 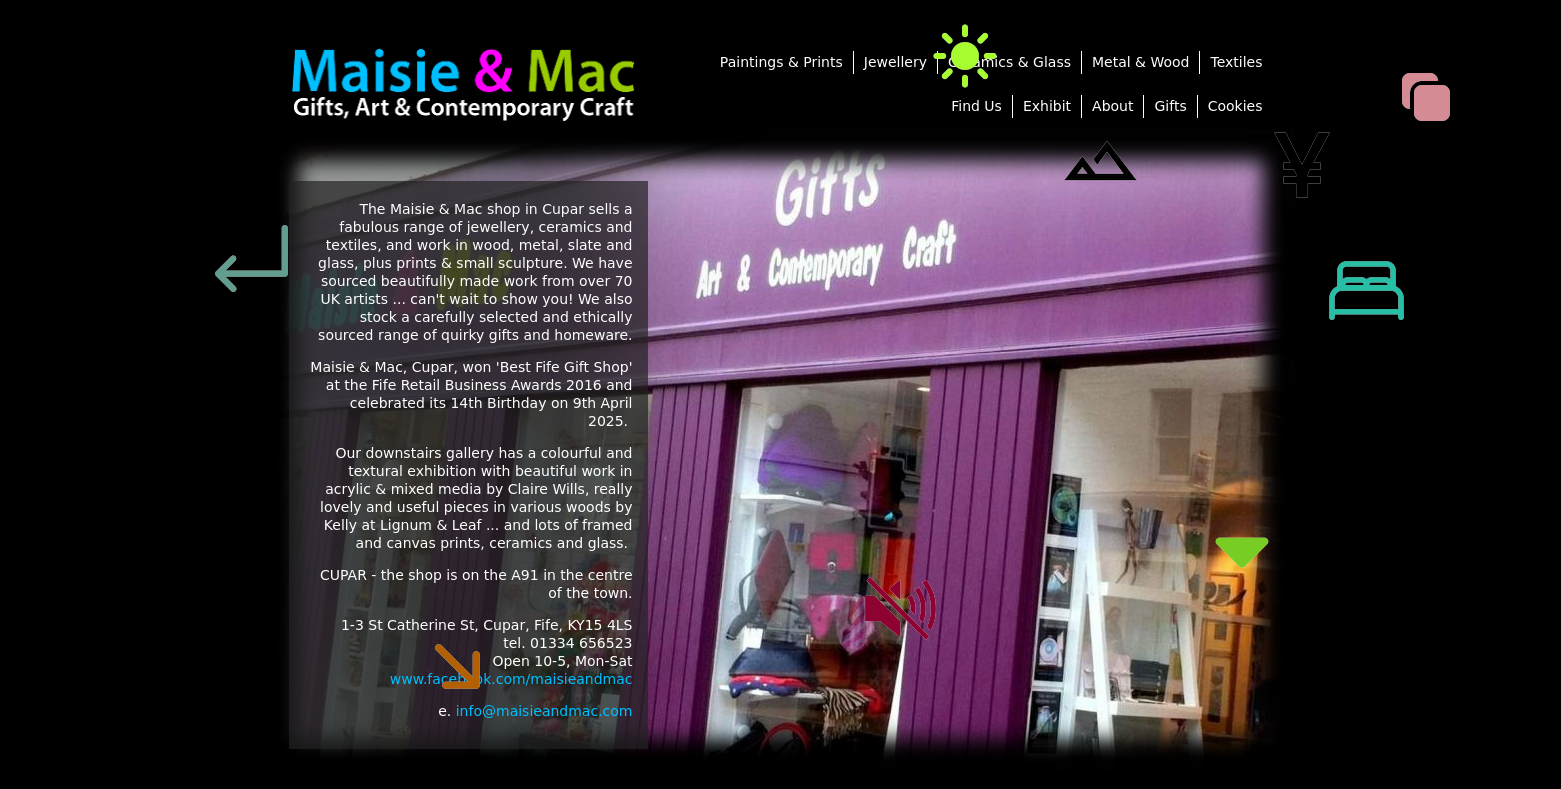 What do you see at coordinates (965, 56) in the screenshot?
I see `switch to light mode` at bounding box center [965, 56].